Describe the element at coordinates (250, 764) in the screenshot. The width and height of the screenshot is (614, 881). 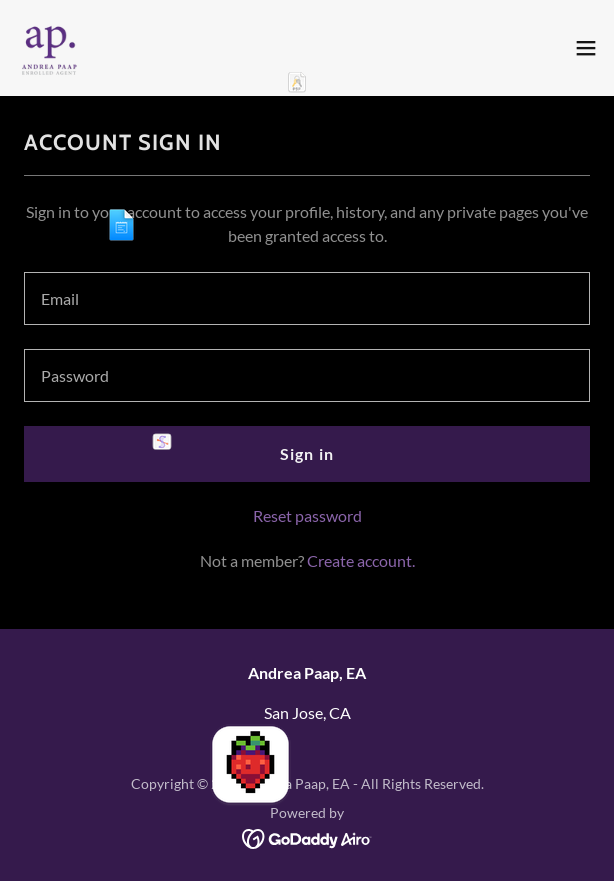
I see `open the Celeste app` at that location.